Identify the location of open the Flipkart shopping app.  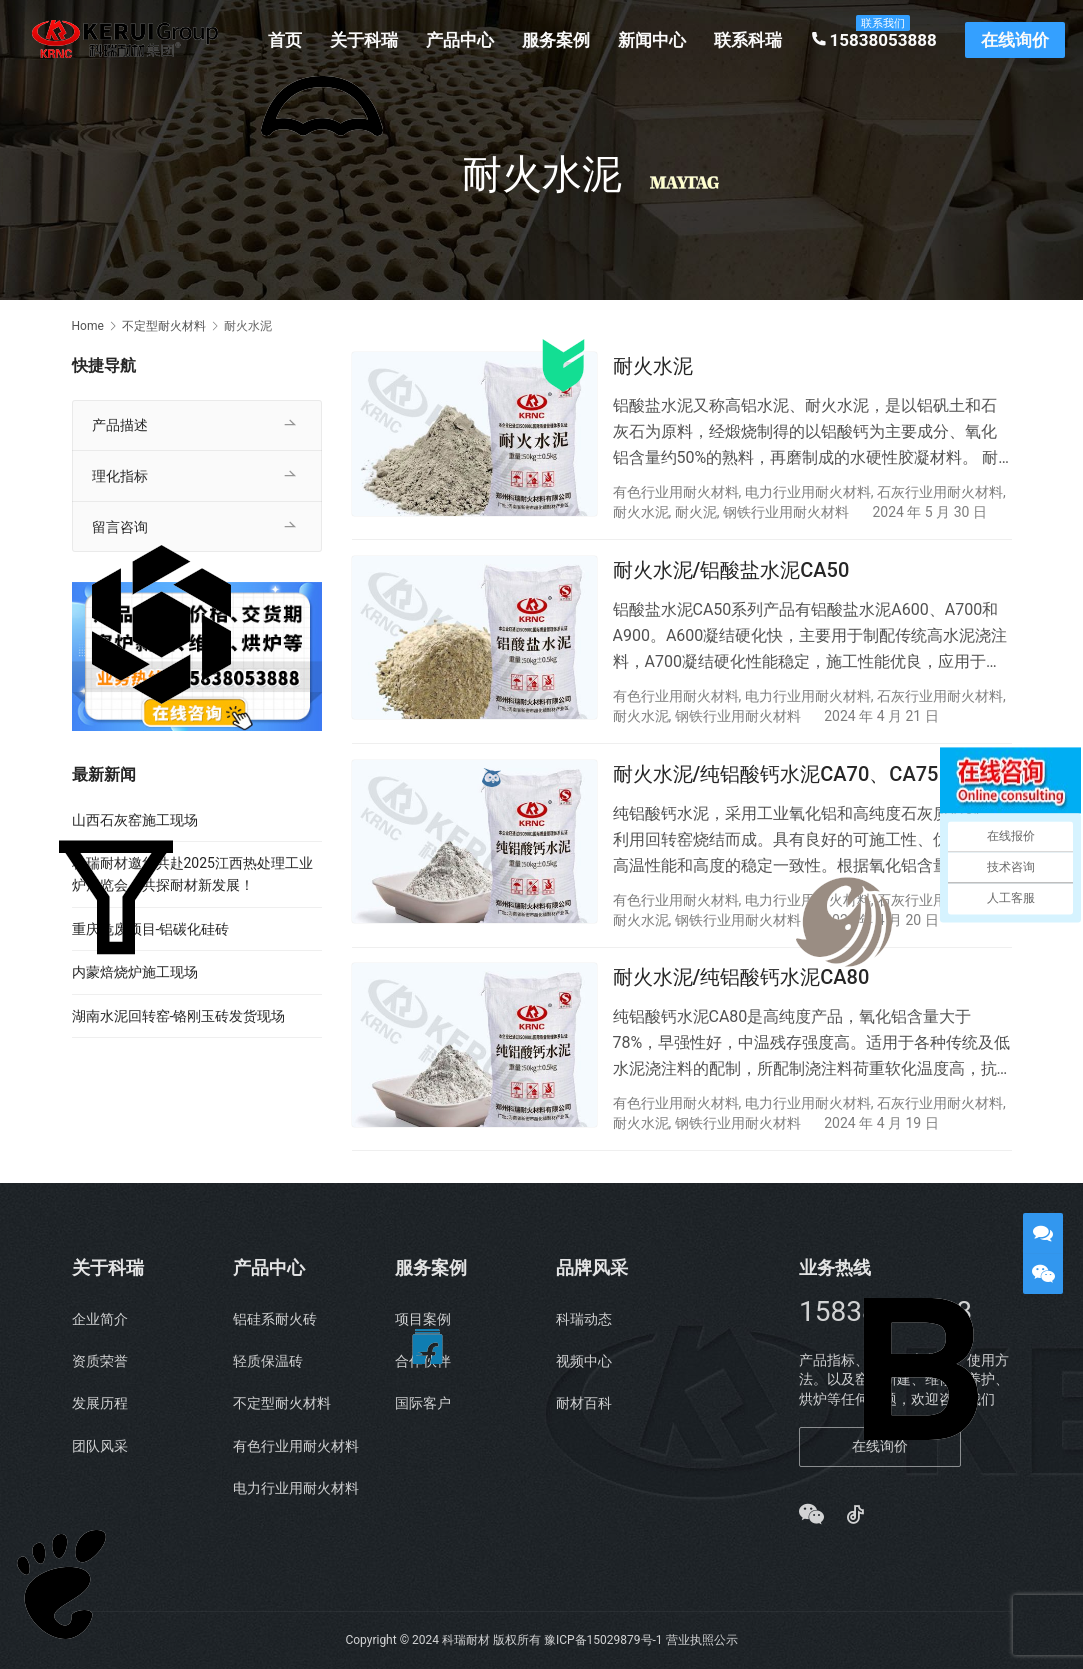
(427, 1346).